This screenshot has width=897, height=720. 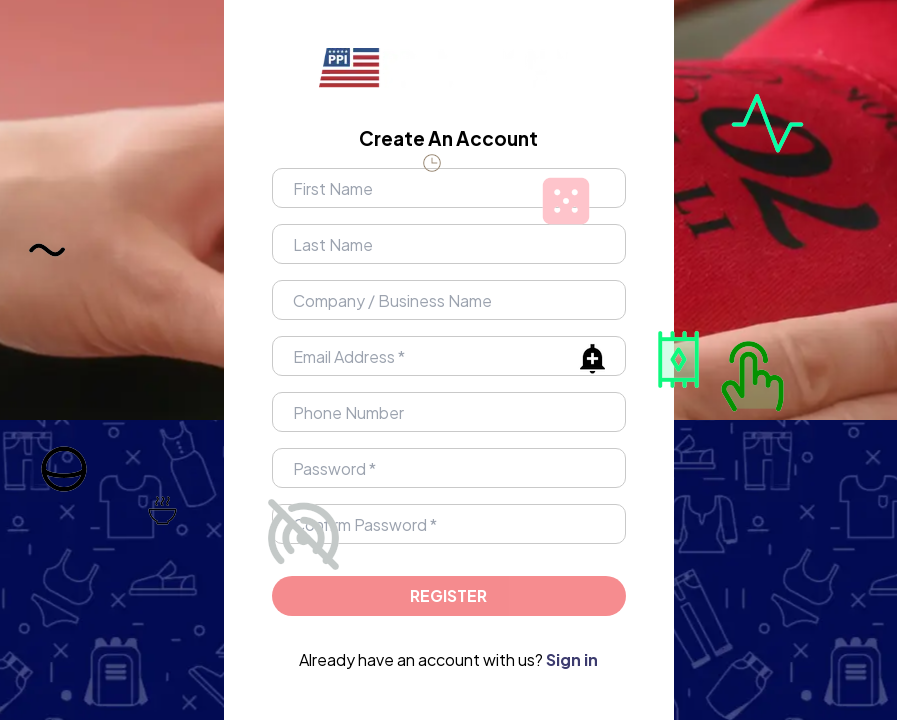 What do you see at coordinates (752, 377) in the screenshot?
I see `tap to interact with this element` at bounding box center [752, 377].